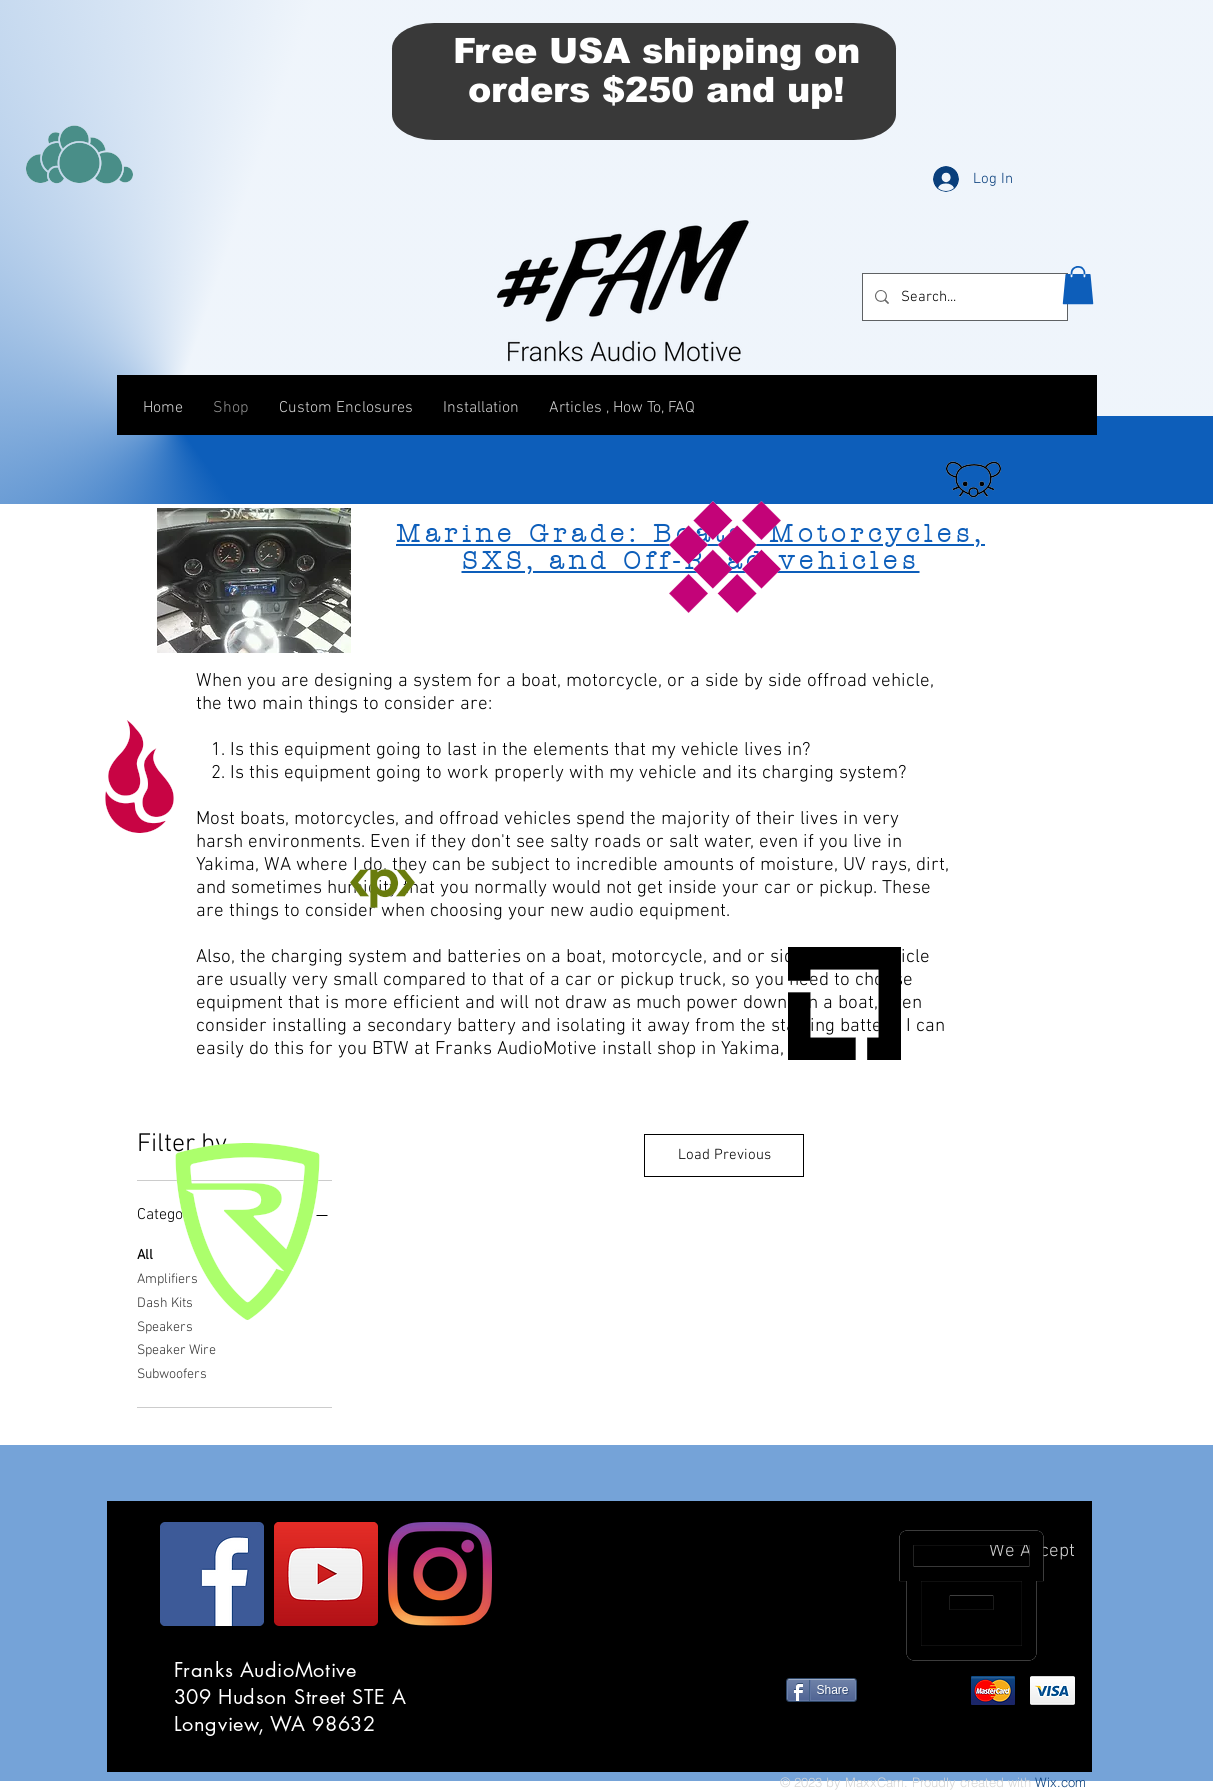 This screenshot has width=1213, height=1790. Describe the element at coordinates (973, 479) in the screenshot. I see `open the Lemmy app` at that location.